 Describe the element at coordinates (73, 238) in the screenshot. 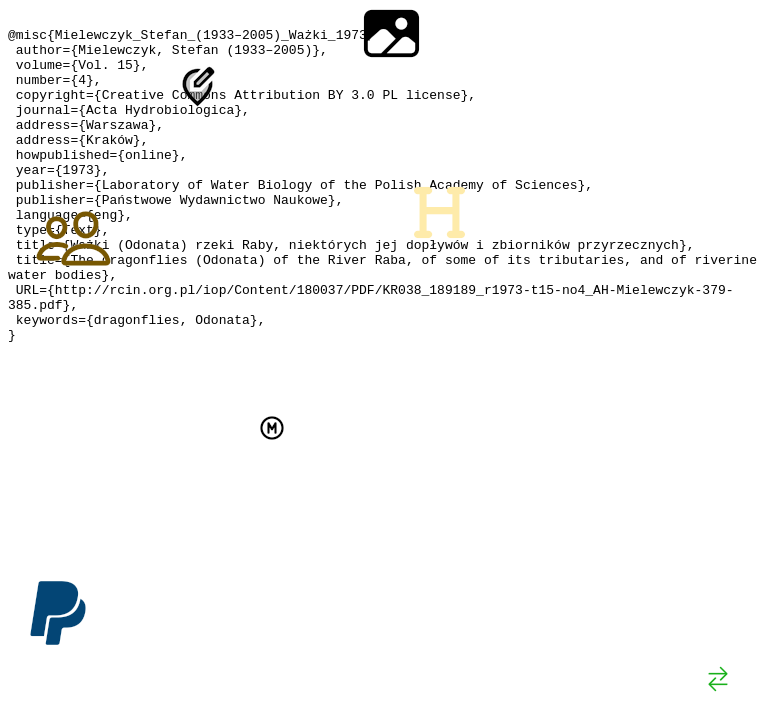

I see `view contacts or friends list` at that location.